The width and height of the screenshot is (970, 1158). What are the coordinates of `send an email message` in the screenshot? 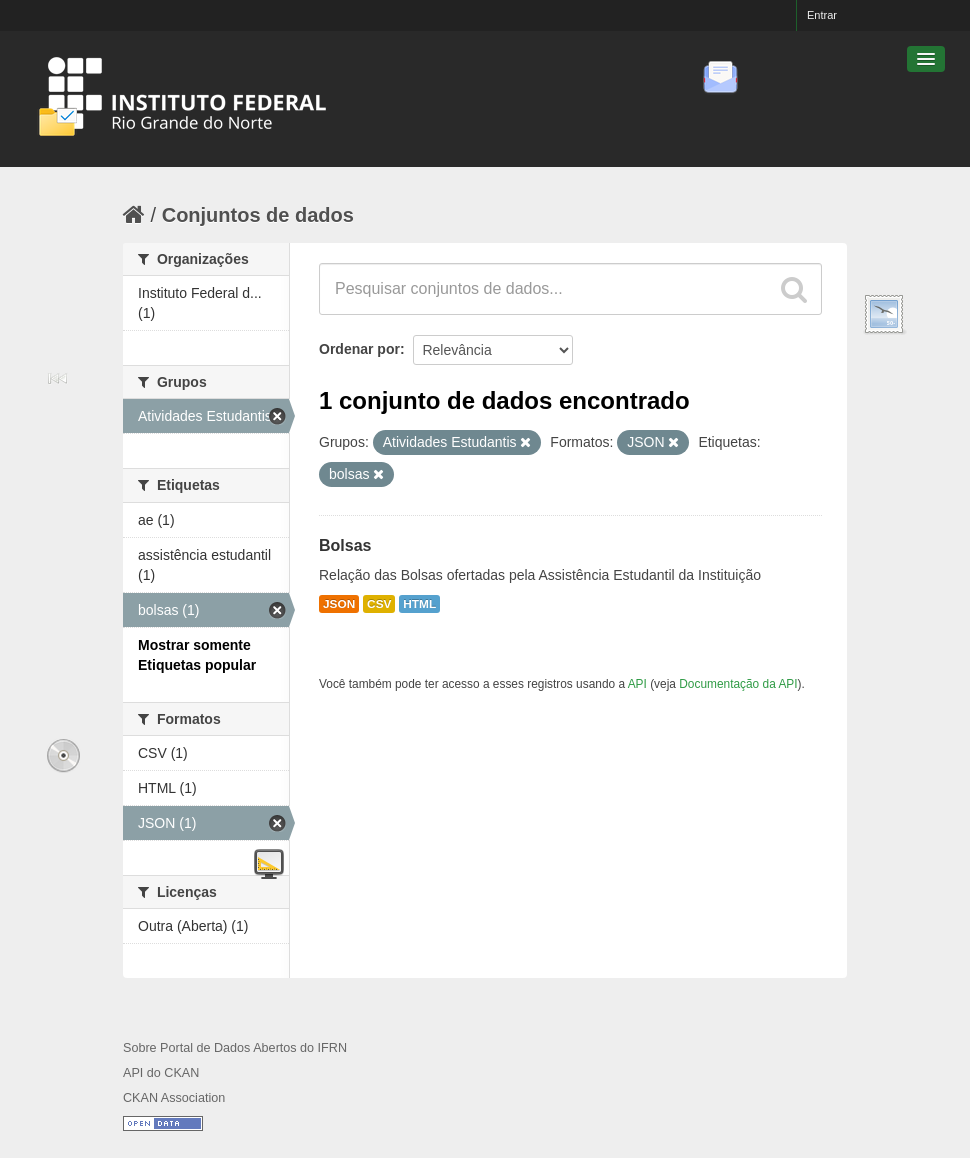 It's located at (884, 315).